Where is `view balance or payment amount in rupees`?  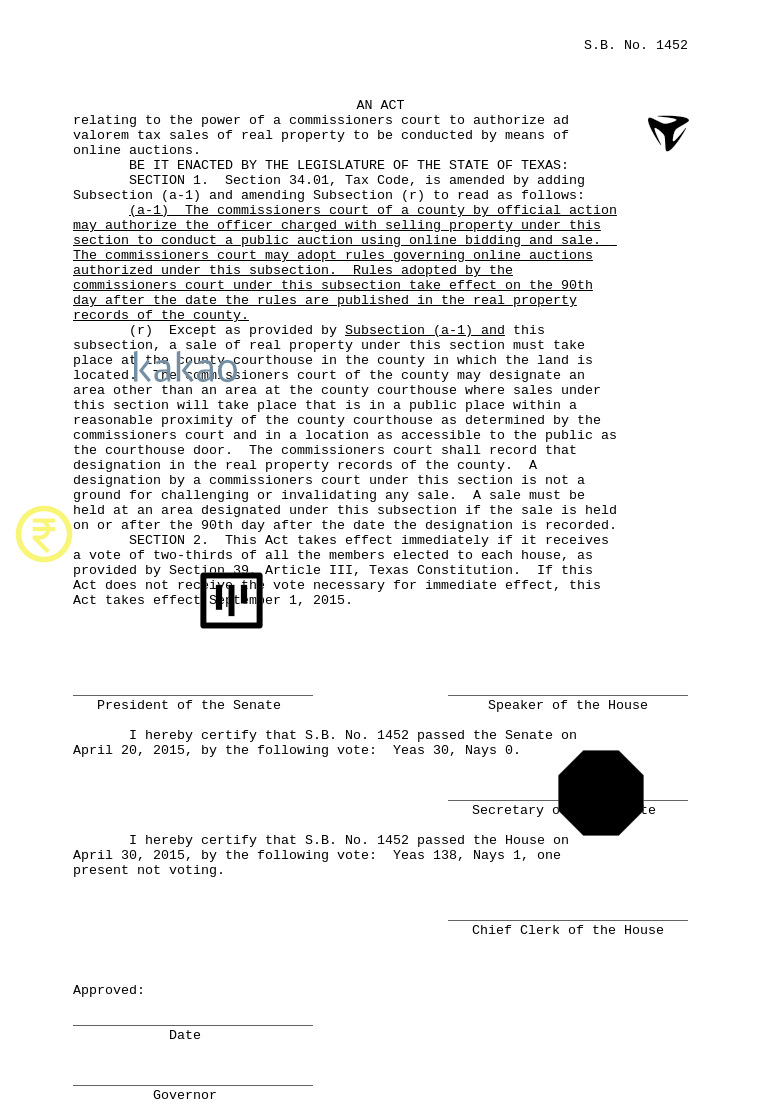 view balance or payment amount in rupees is located at coordinates (44, 534).